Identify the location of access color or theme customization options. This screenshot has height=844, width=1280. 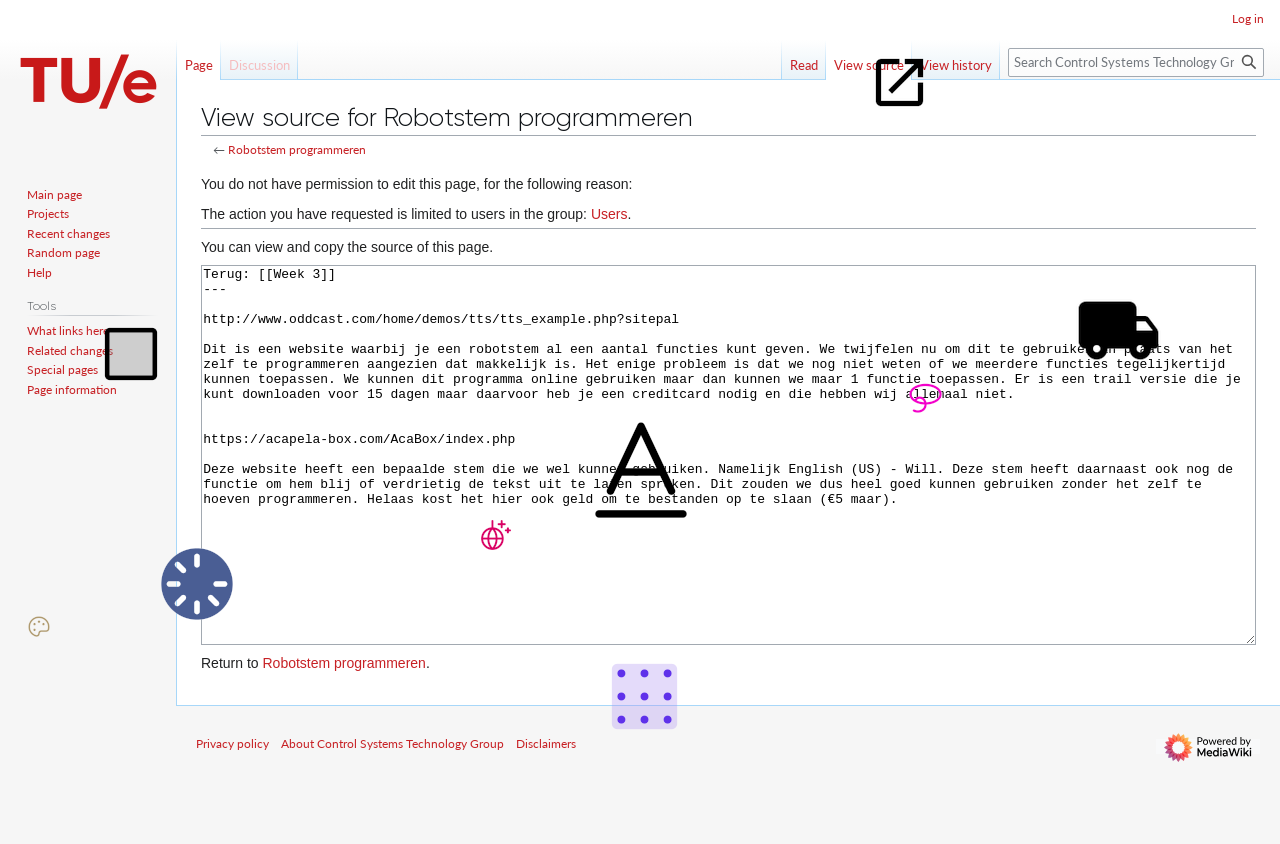
(39, 627).